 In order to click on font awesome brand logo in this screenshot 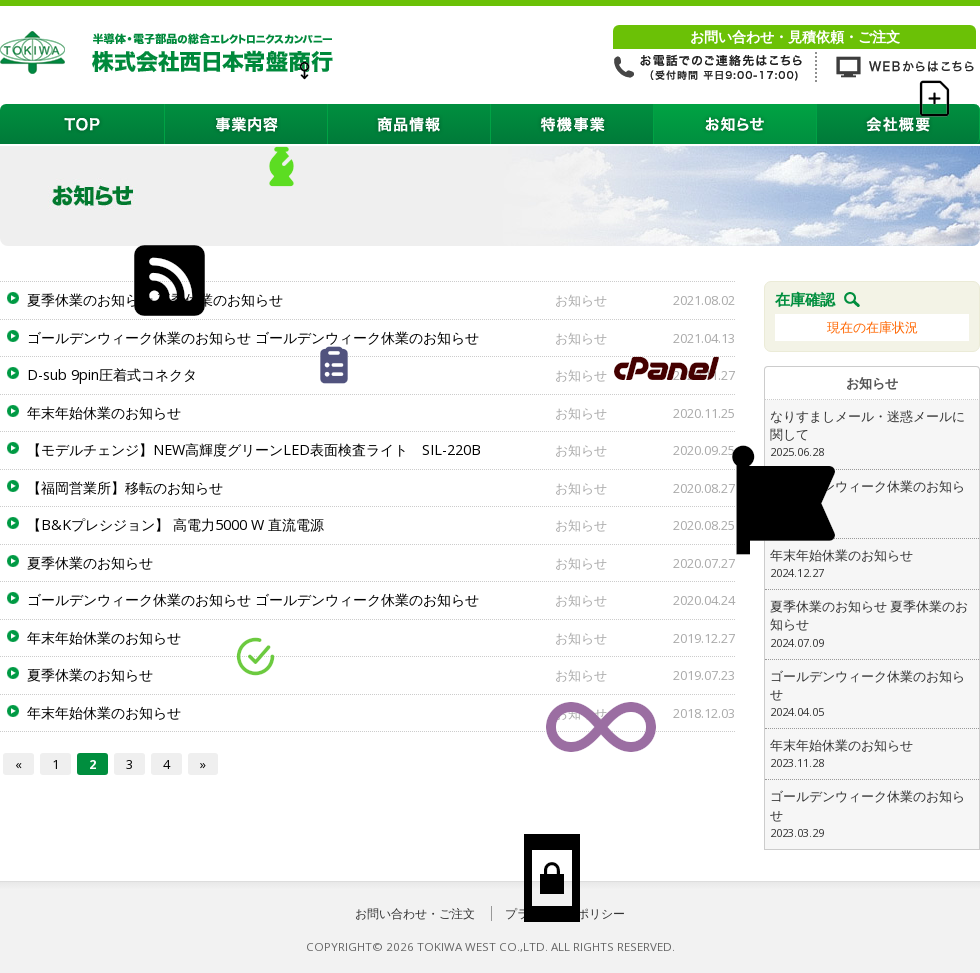, I will do `click(784, 500)`.